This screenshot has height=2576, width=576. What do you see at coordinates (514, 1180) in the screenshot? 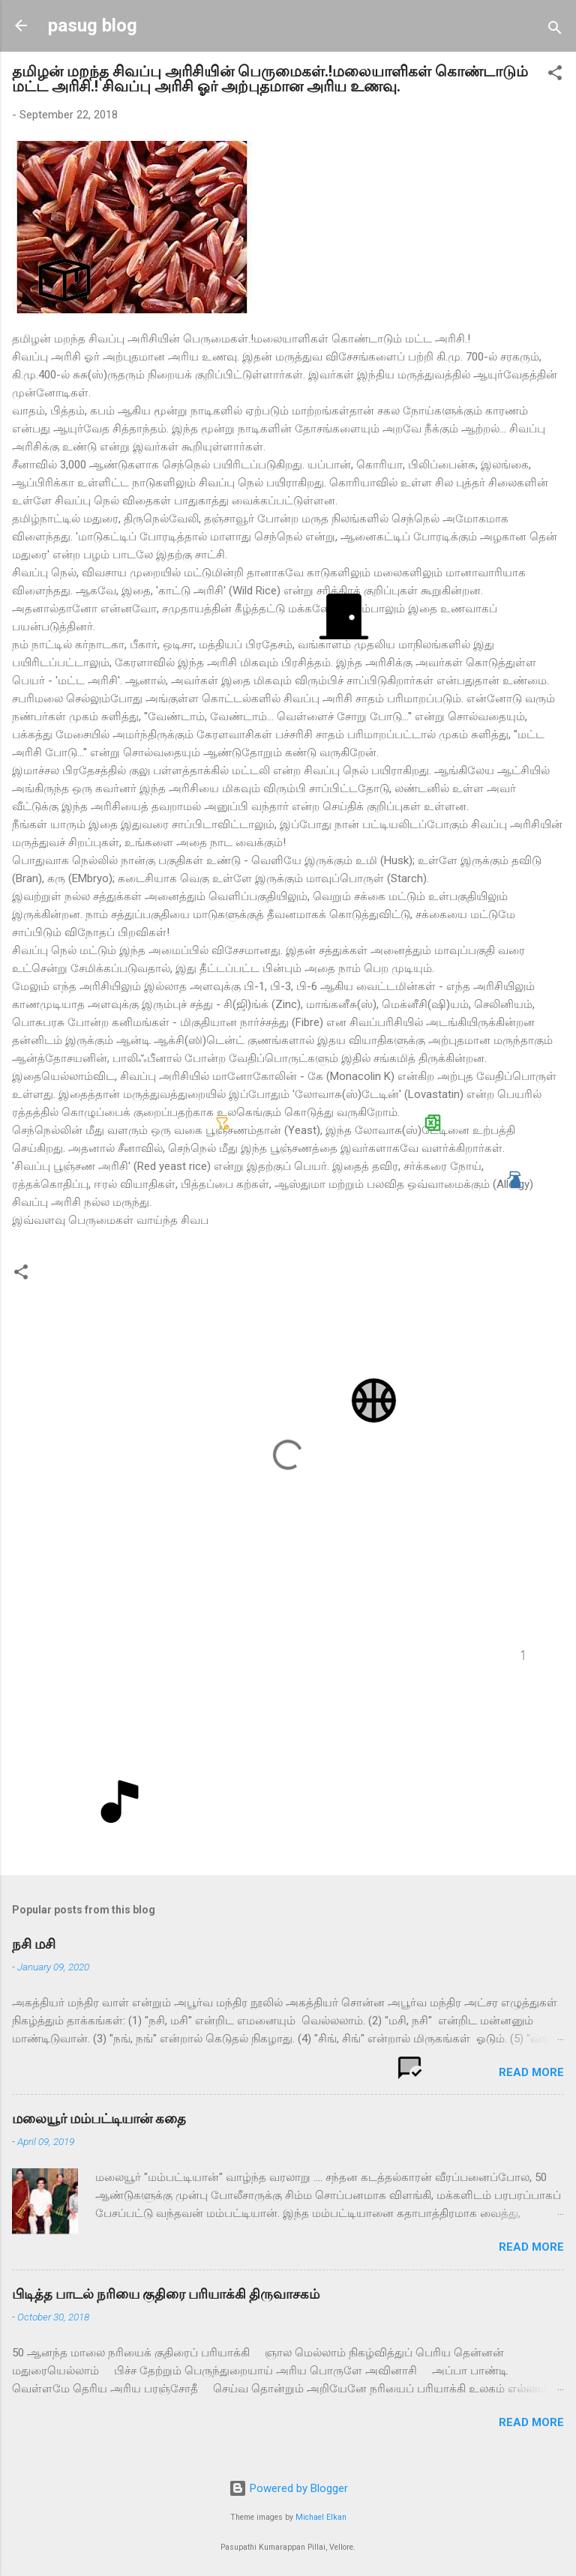
I see `access cleaning or maintenance tools` at bounding box center [514, 1180].